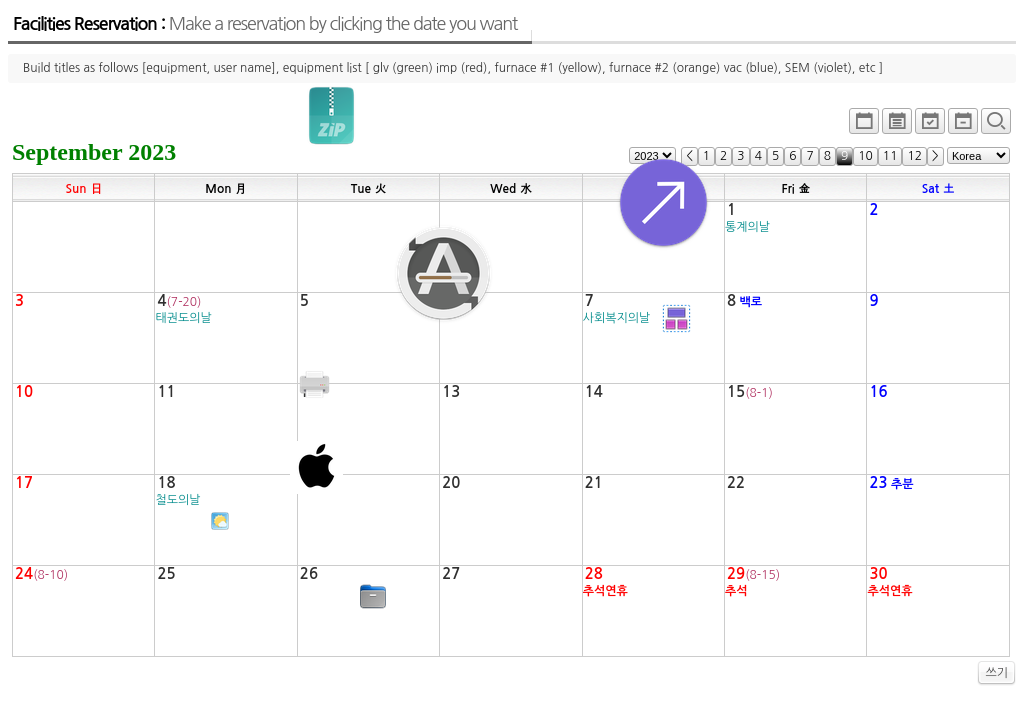 Image resolution: width=1024 pixels, height=720 pixels. What do you see at coordinates (676, 318) in the screenshot?
I see `select all items in the current view` at bounding box center [676, 318].